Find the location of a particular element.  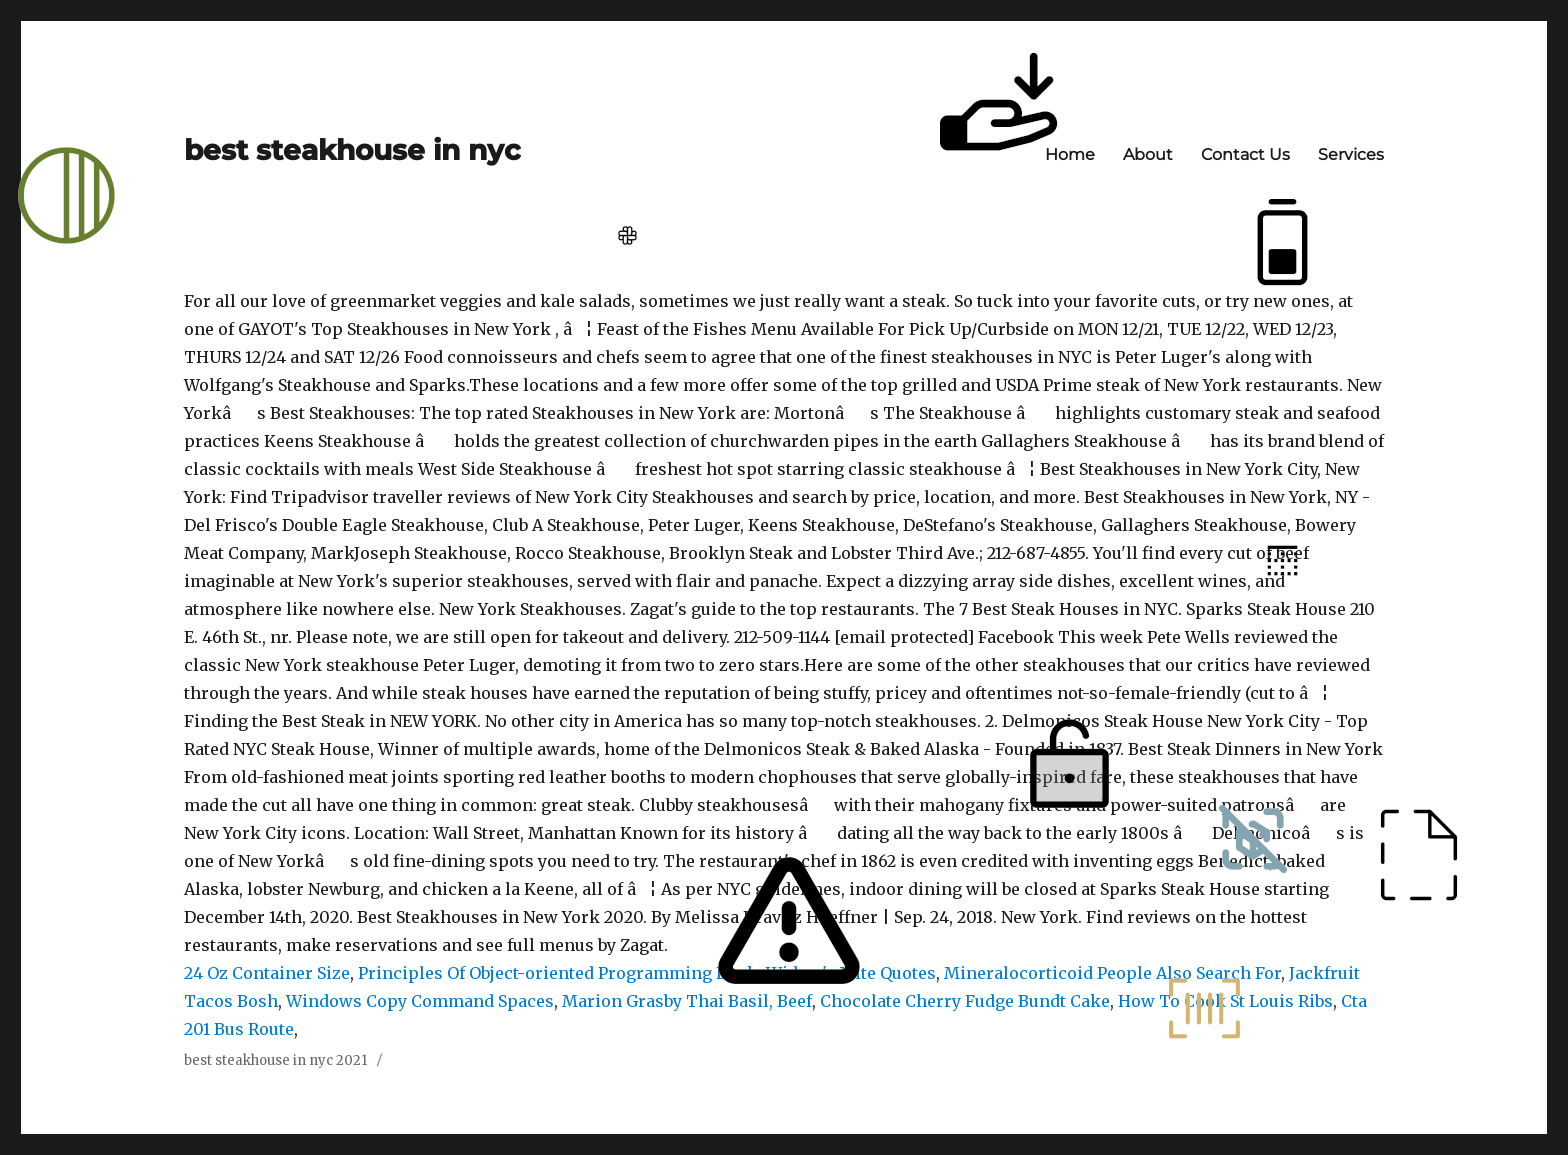

adjust display contrast settings is located at coordinates (66, 195).